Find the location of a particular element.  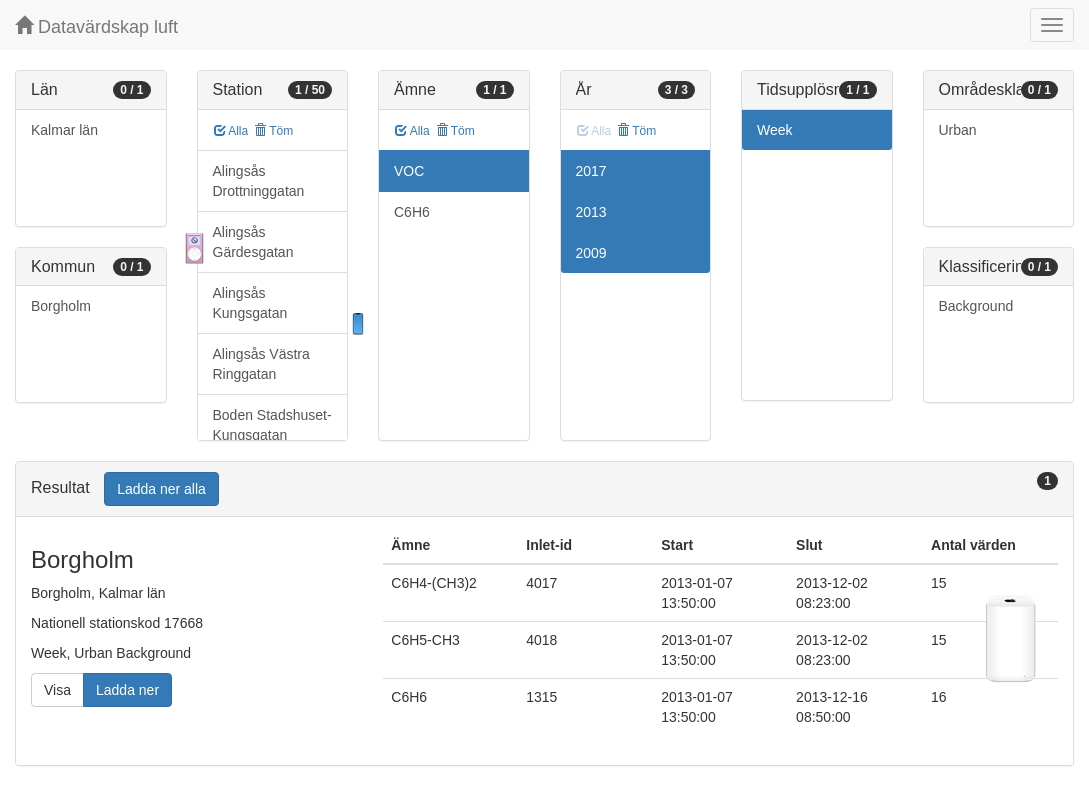

access airport extreme router settings is located at coordinates (1011, 637).